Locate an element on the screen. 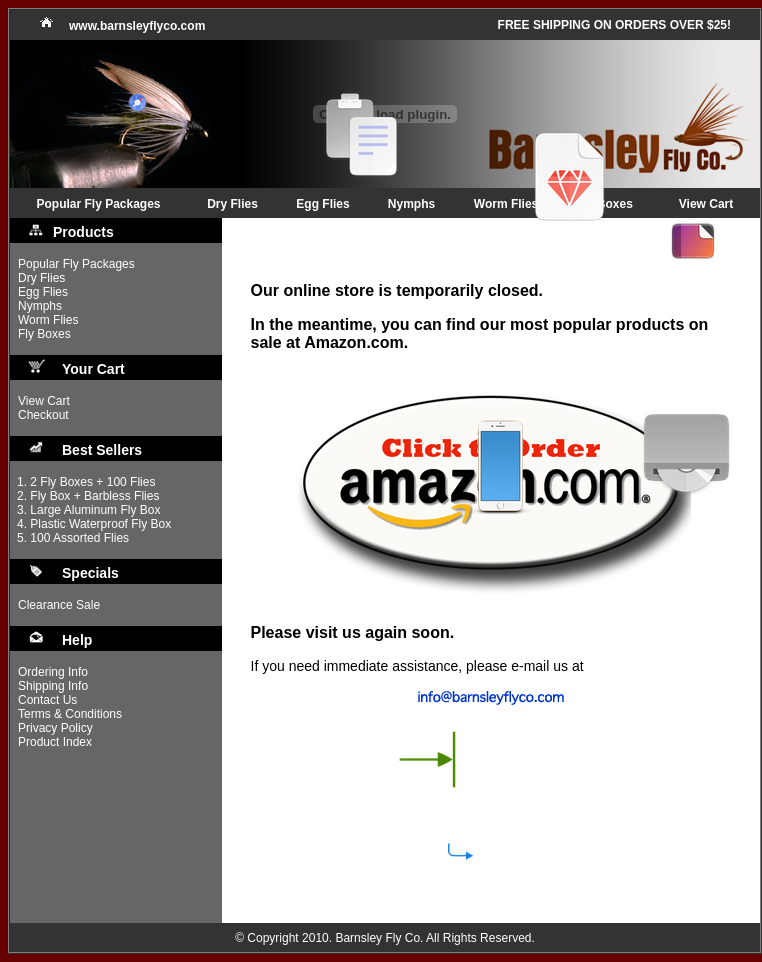 The height and width of the screenshot is (962, 762). customize desktop theme settings is located at coordinates (693, 241).